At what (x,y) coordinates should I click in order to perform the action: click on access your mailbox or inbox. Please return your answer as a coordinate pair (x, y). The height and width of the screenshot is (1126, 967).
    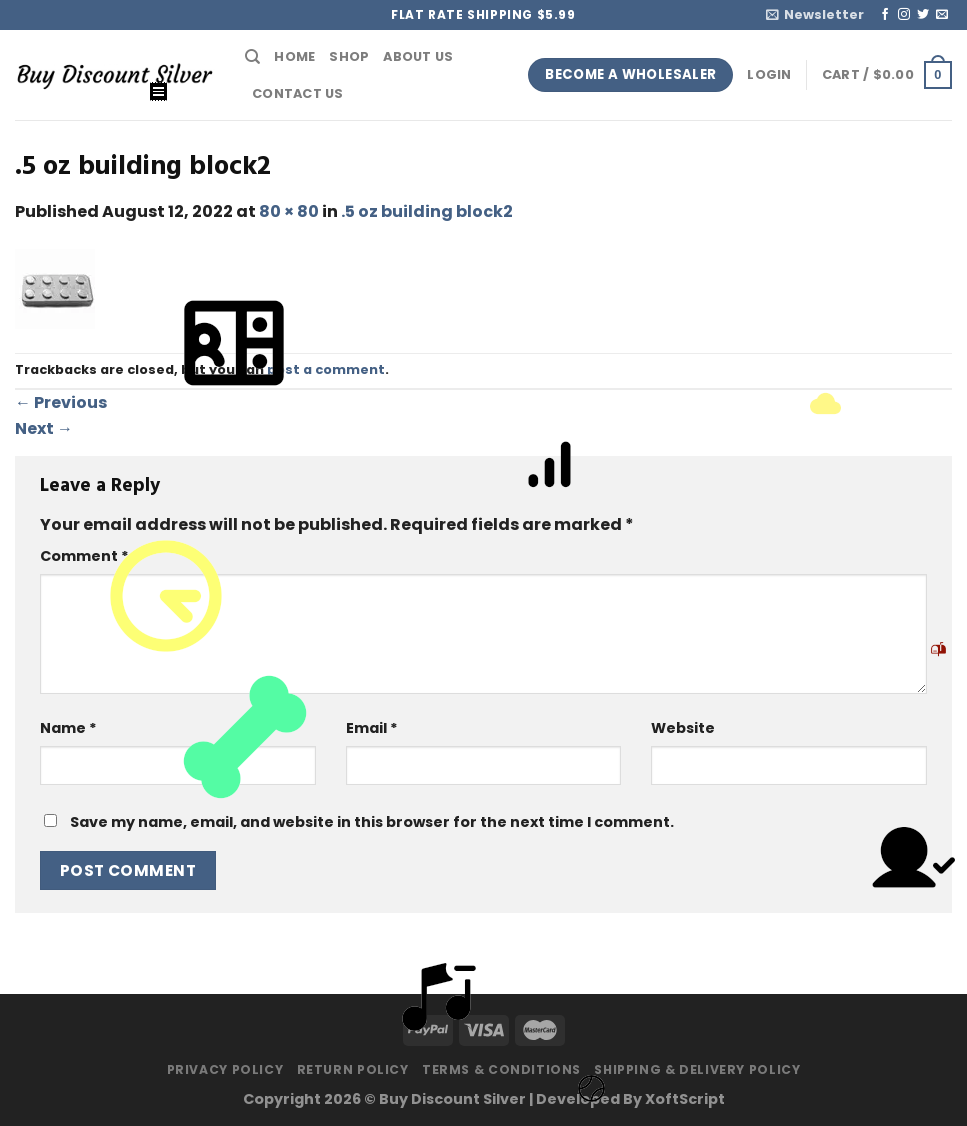
    Looking at the image, I should click on (938, 649).